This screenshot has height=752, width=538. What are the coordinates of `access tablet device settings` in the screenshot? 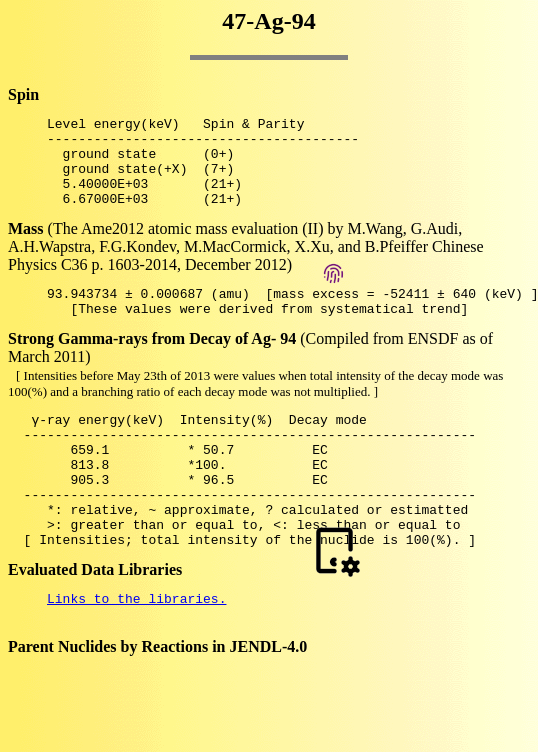 It's located at (334, 550).